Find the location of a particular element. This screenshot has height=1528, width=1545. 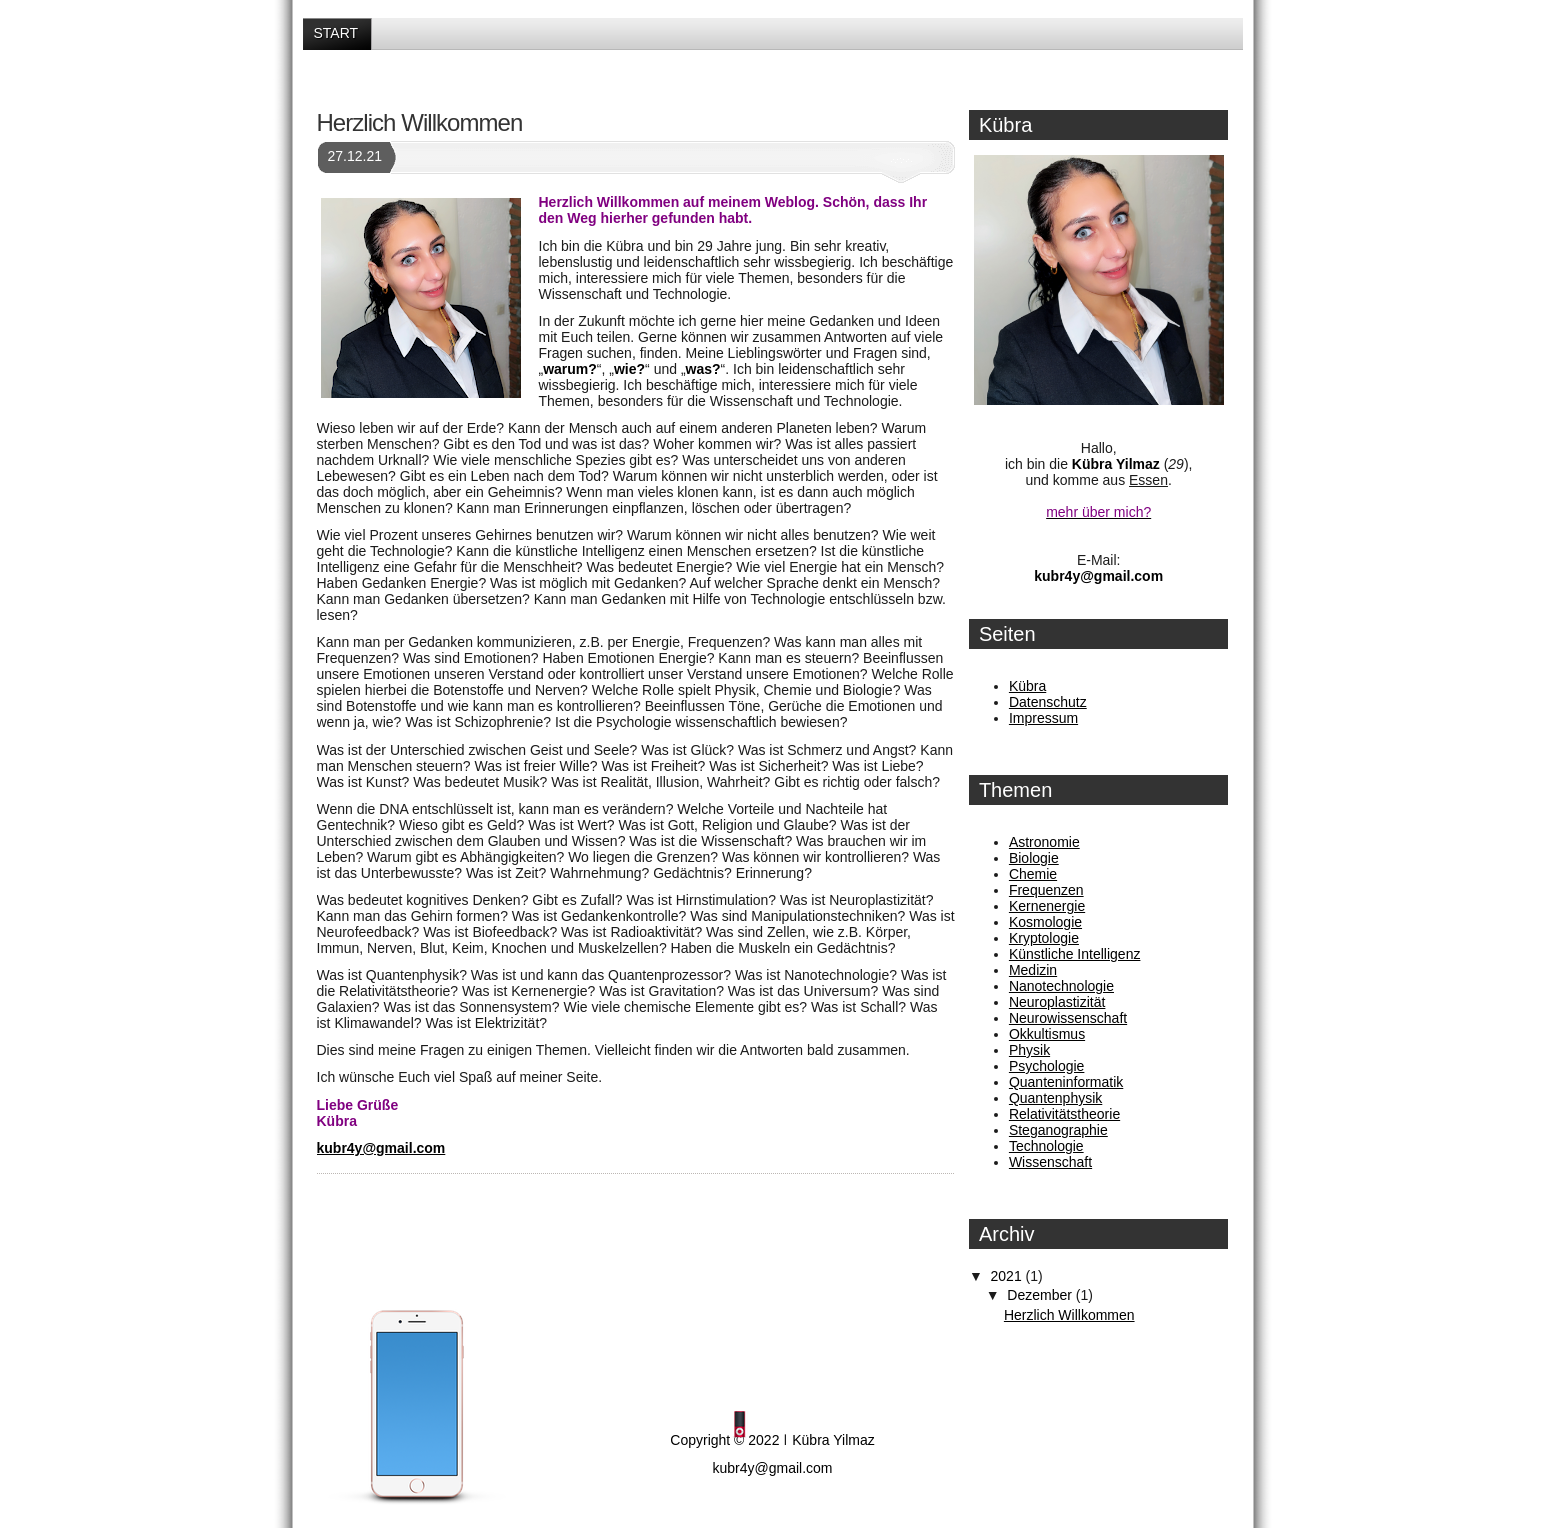

indicates a connected iPhone device is located at coordinates (417, 1407).